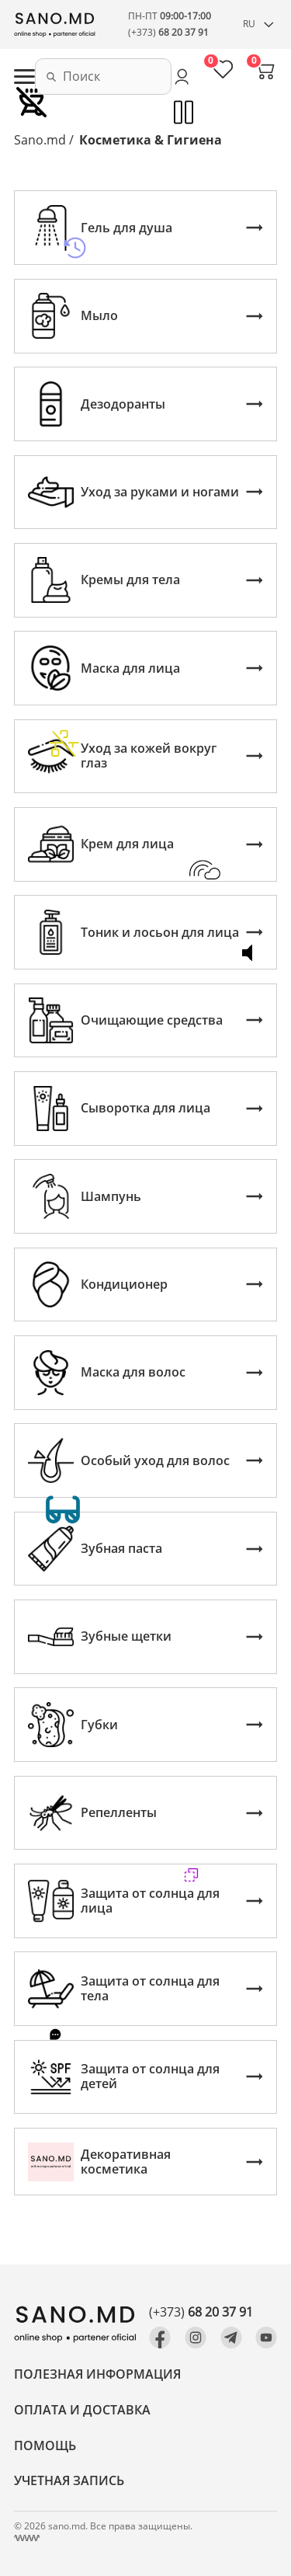 The height and width of the screenshot is (2576, 291). Describe the element at coordinates (31, 102) in the screenshot. I see `grilling or barbecue feature disabled` at that location.